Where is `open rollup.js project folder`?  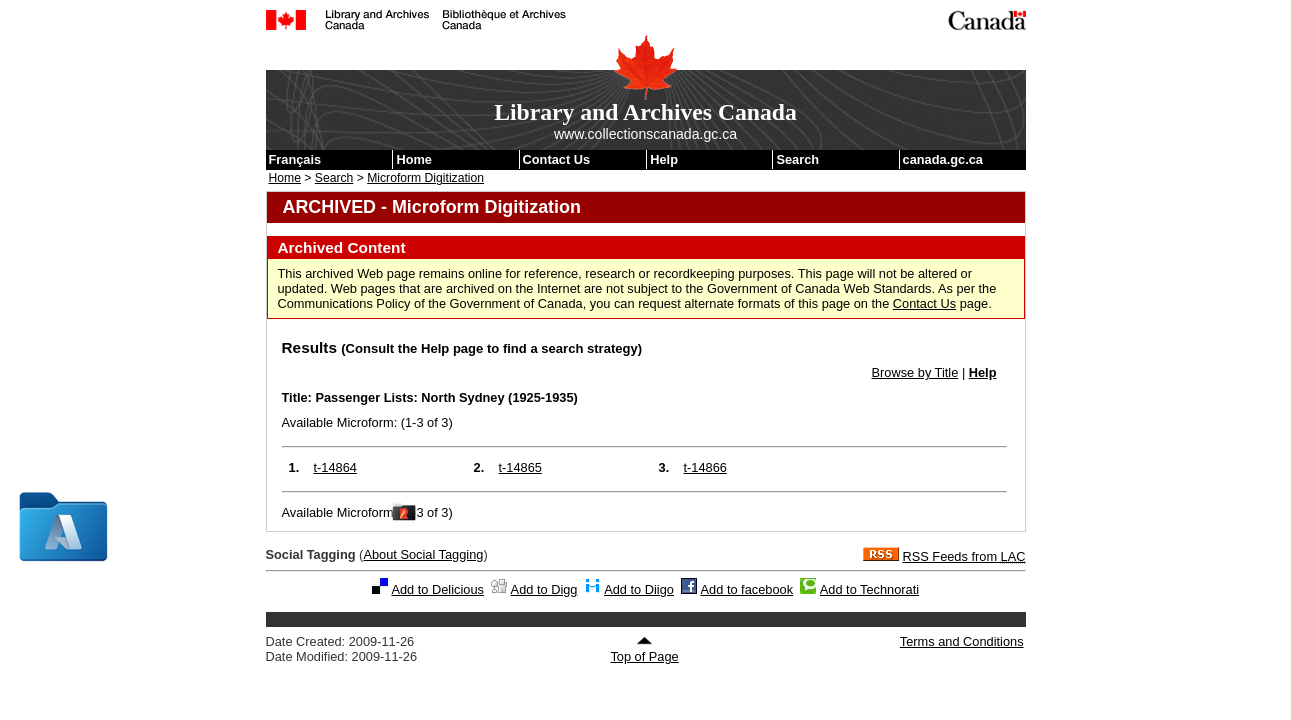
open rollup.js project folder is located at coordinates (404, 512).